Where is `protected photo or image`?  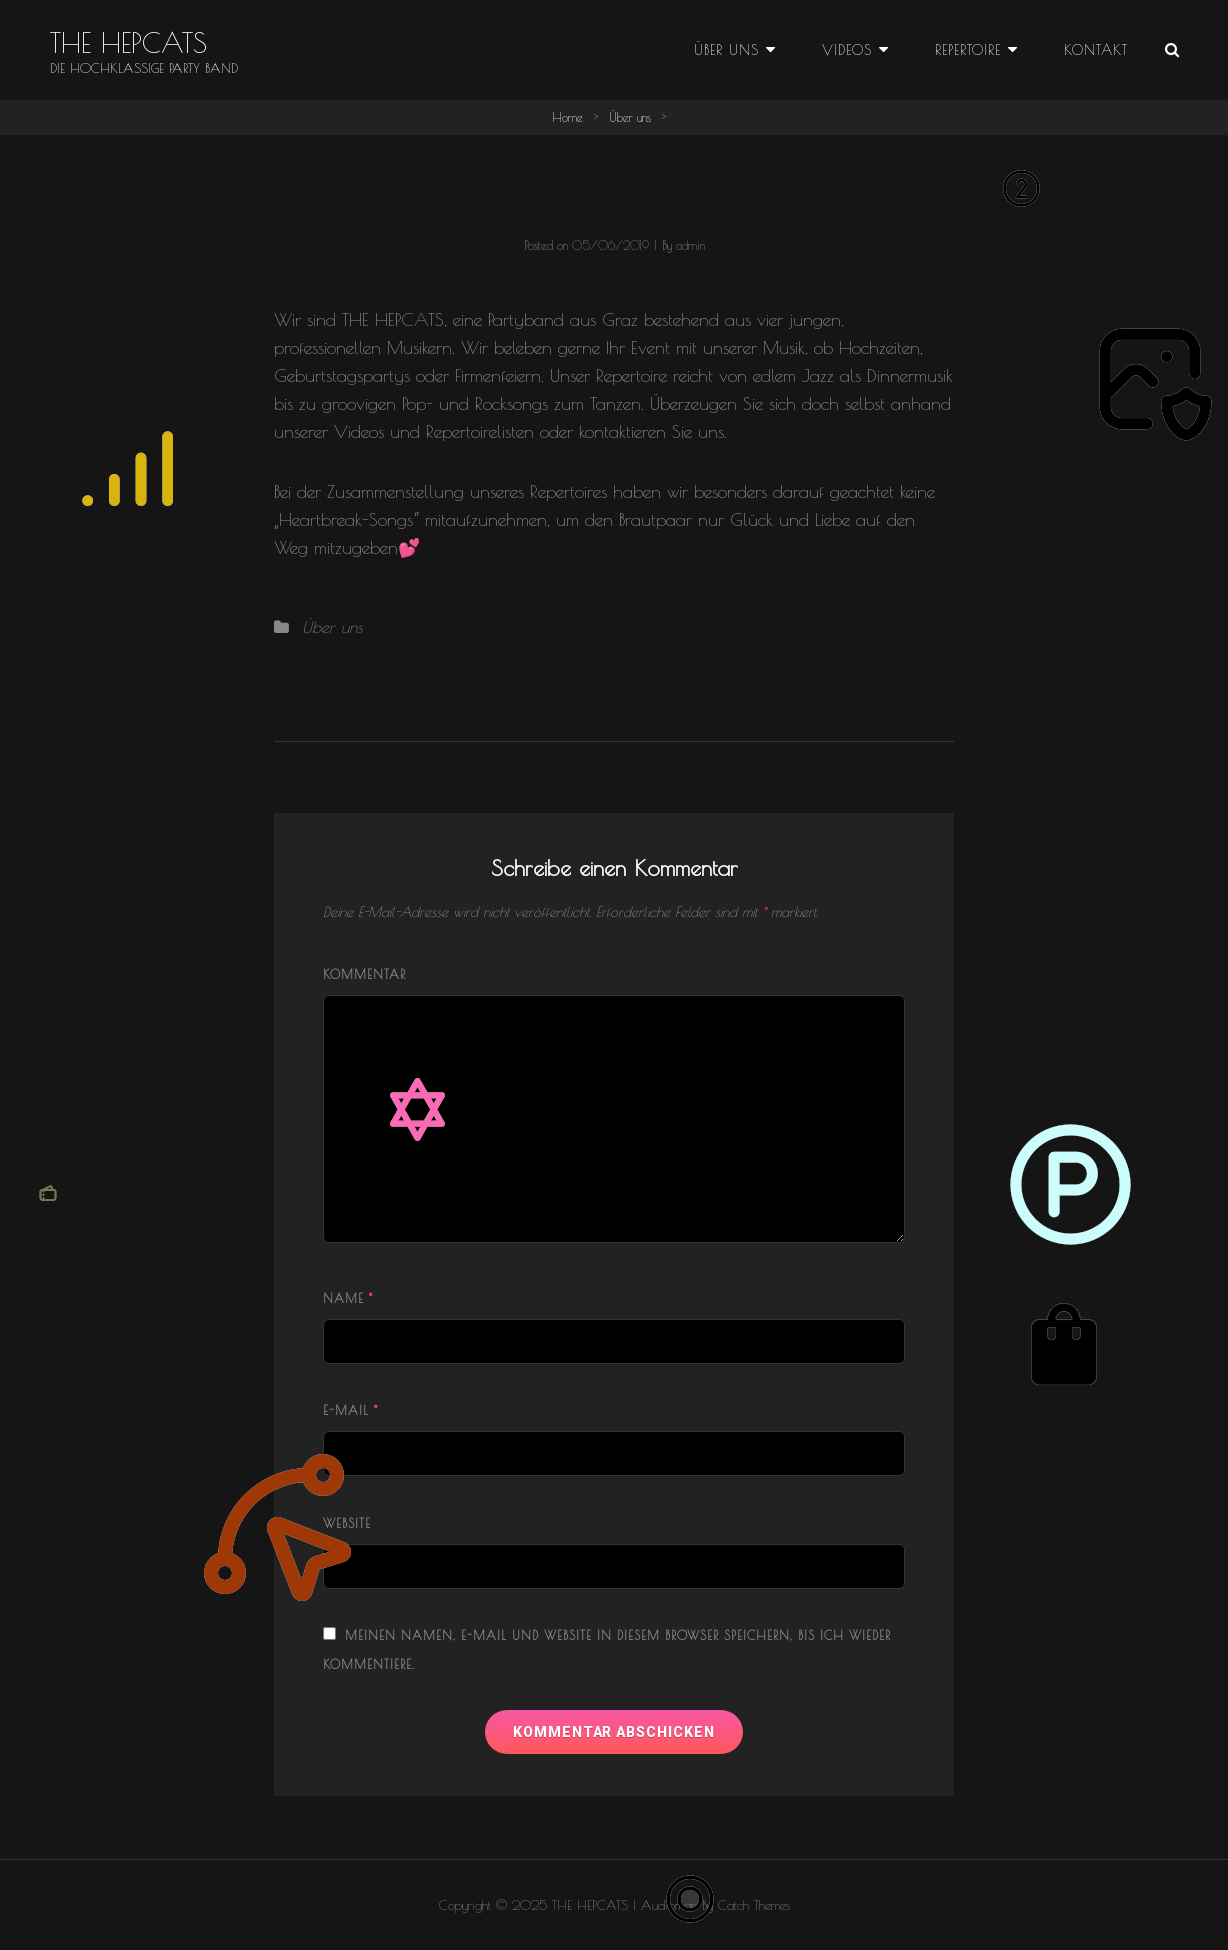 protected photo or image is located at coordinates (1150, 379).